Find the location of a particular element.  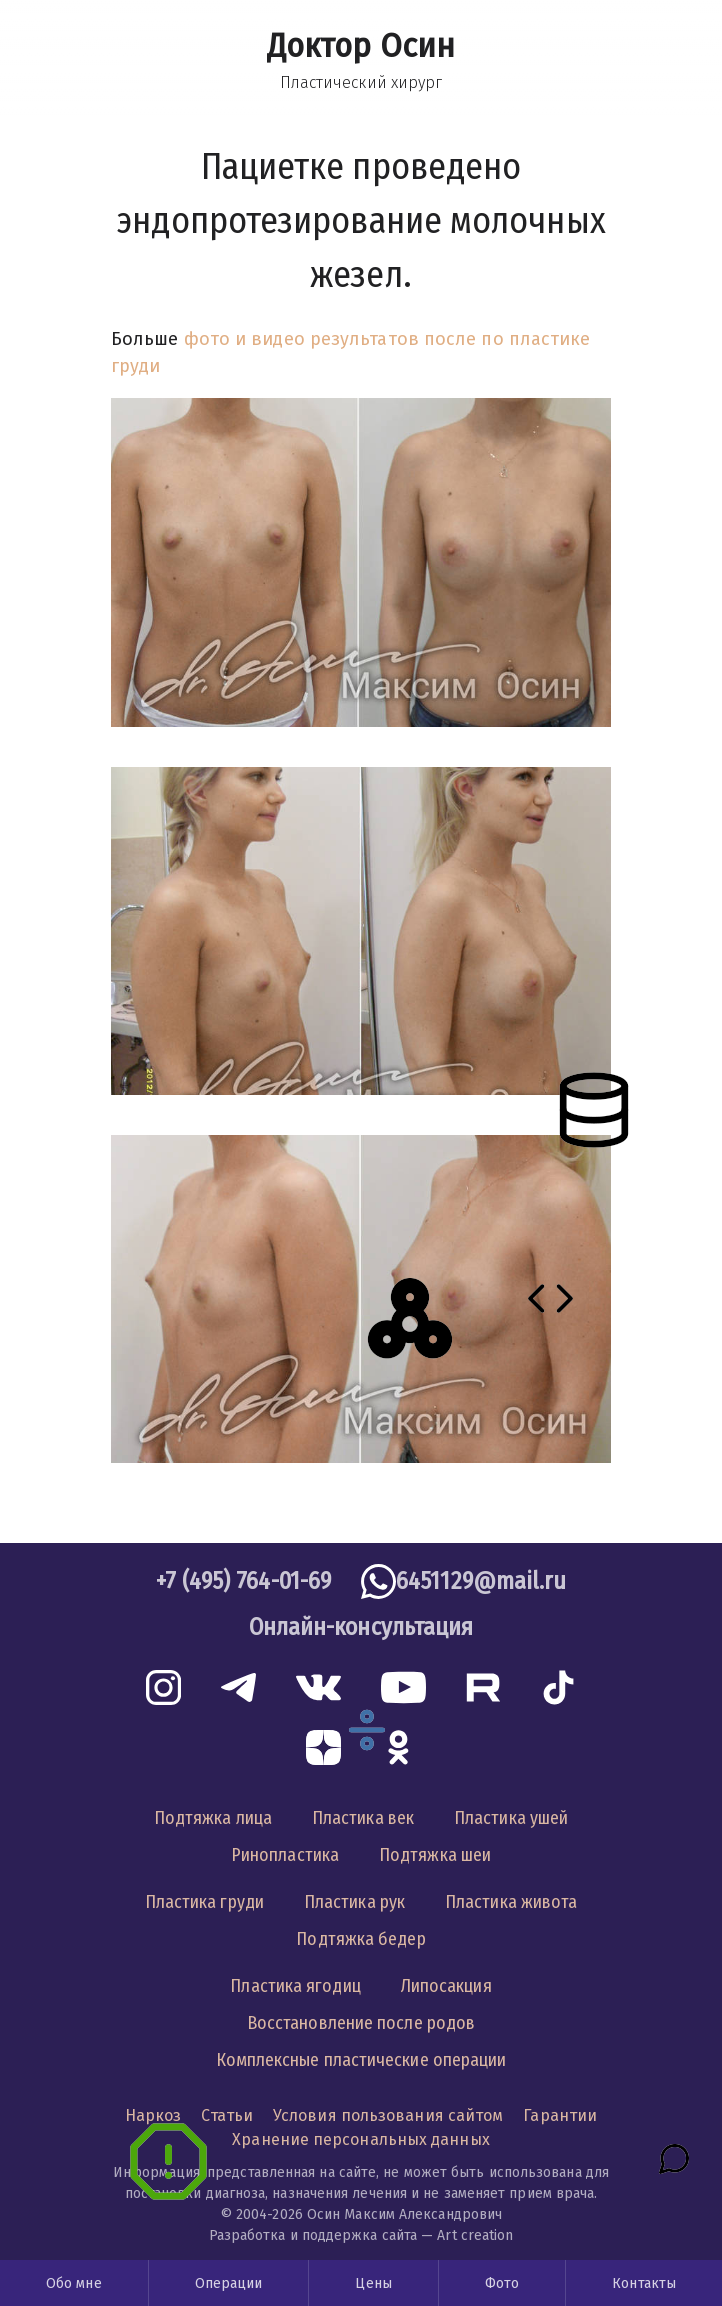

open messaging or chat is located at coordinates (674, 2159).